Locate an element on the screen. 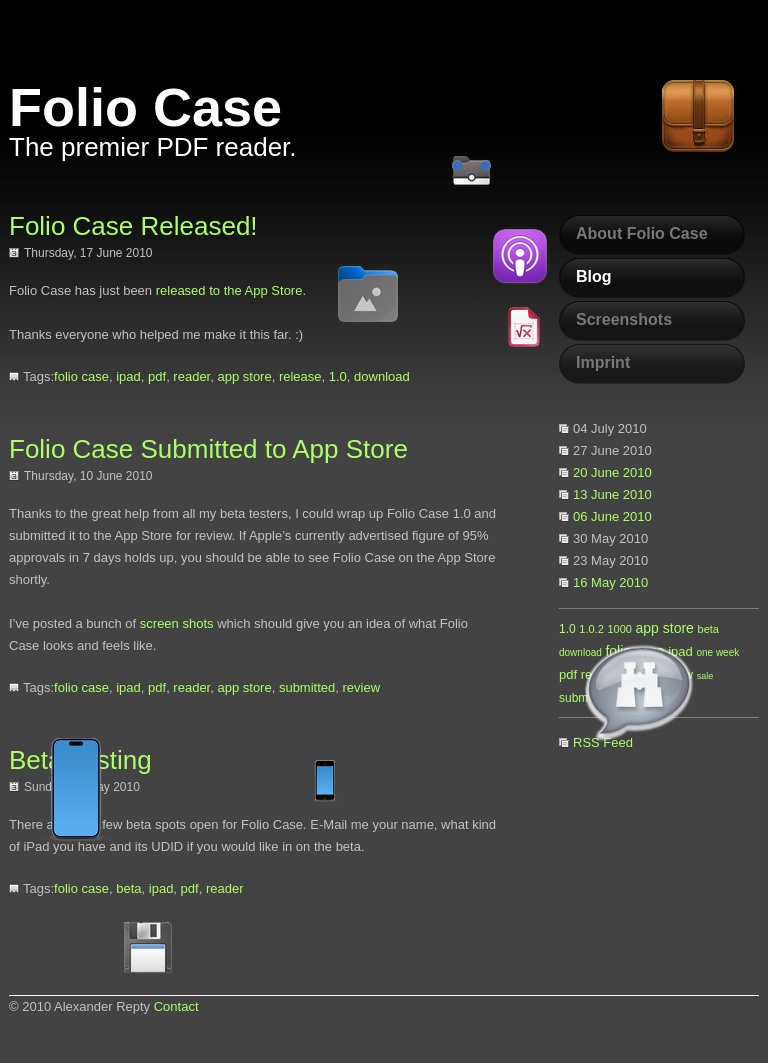 This screenshot has width=768, height=1063. folder containing pokémon heavy ball assets is located at coordinates (471, 171).